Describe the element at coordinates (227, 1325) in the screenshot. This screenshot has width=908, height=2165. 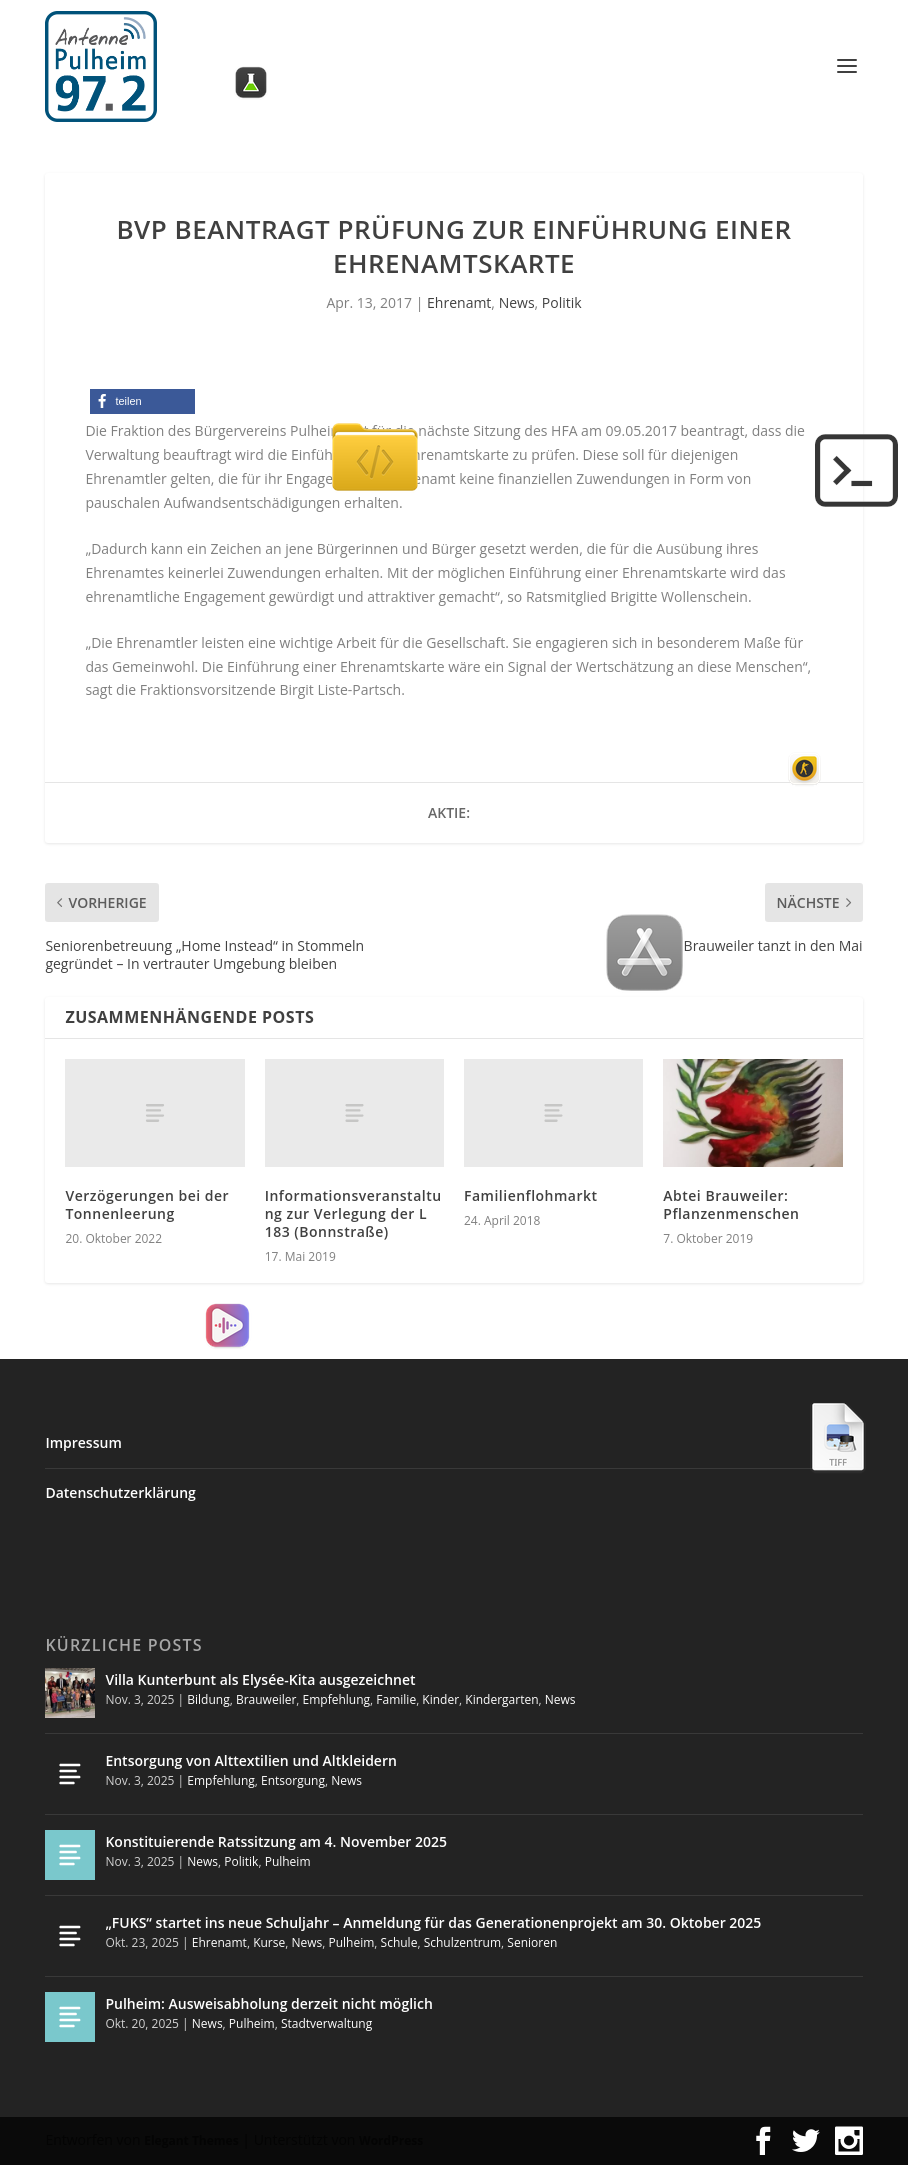
I see `open decibels audio player app` at that location.